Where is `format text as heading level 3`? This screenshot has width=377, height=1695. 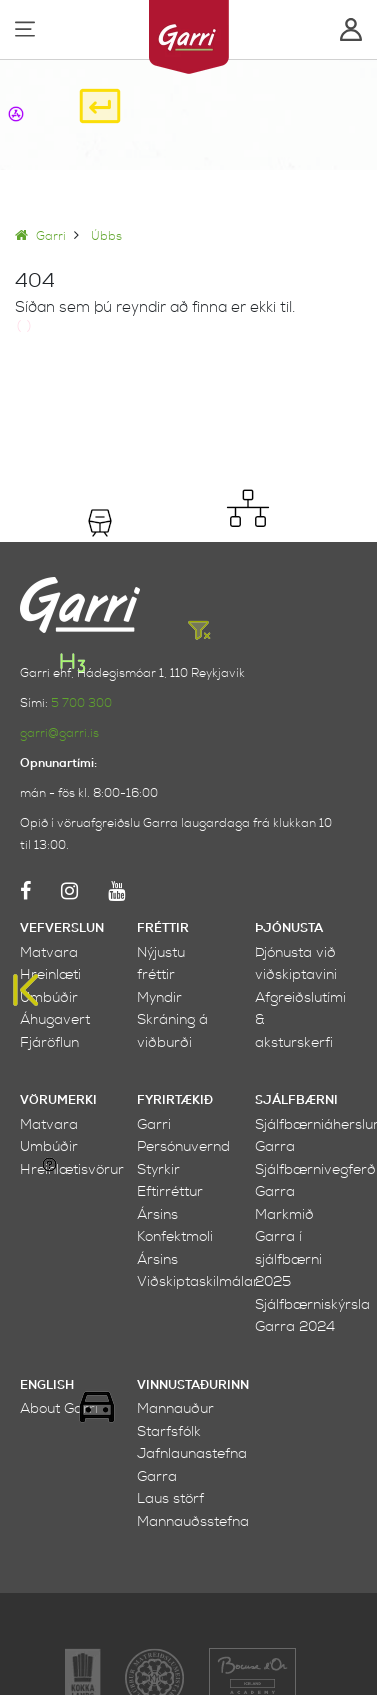 format text as heading level 3 is located at coordinates (71, 662).